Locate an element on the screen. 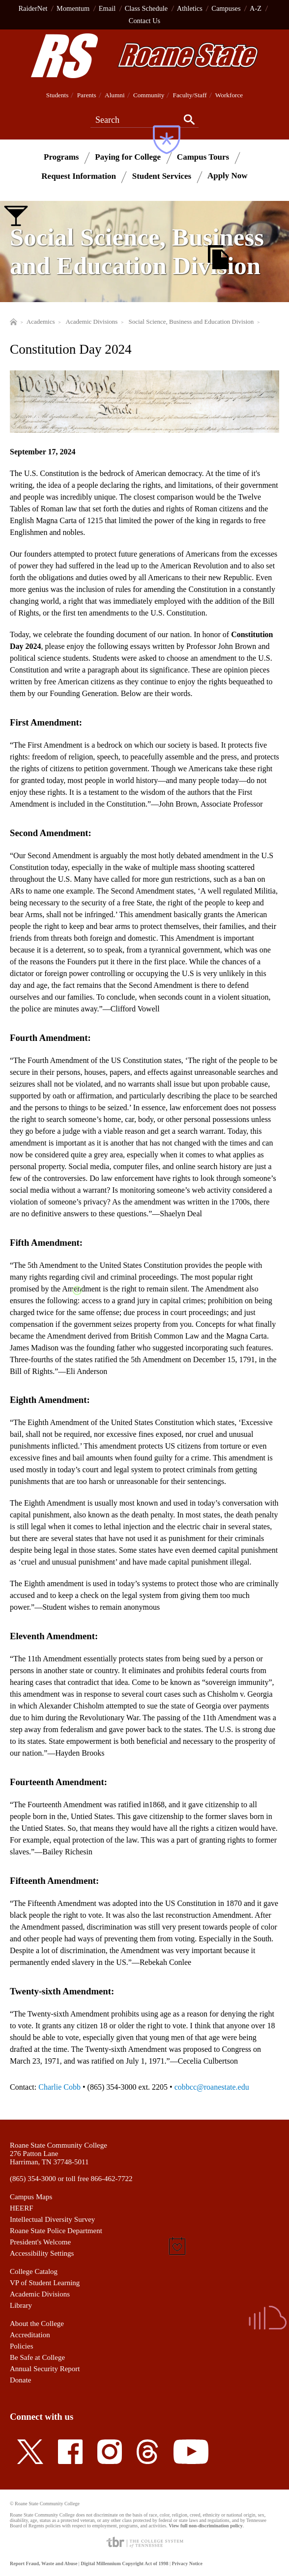 The width and height of the screenshot is (289, 2576). indicates a warning or alert state is located at coordinates (77, 1290).